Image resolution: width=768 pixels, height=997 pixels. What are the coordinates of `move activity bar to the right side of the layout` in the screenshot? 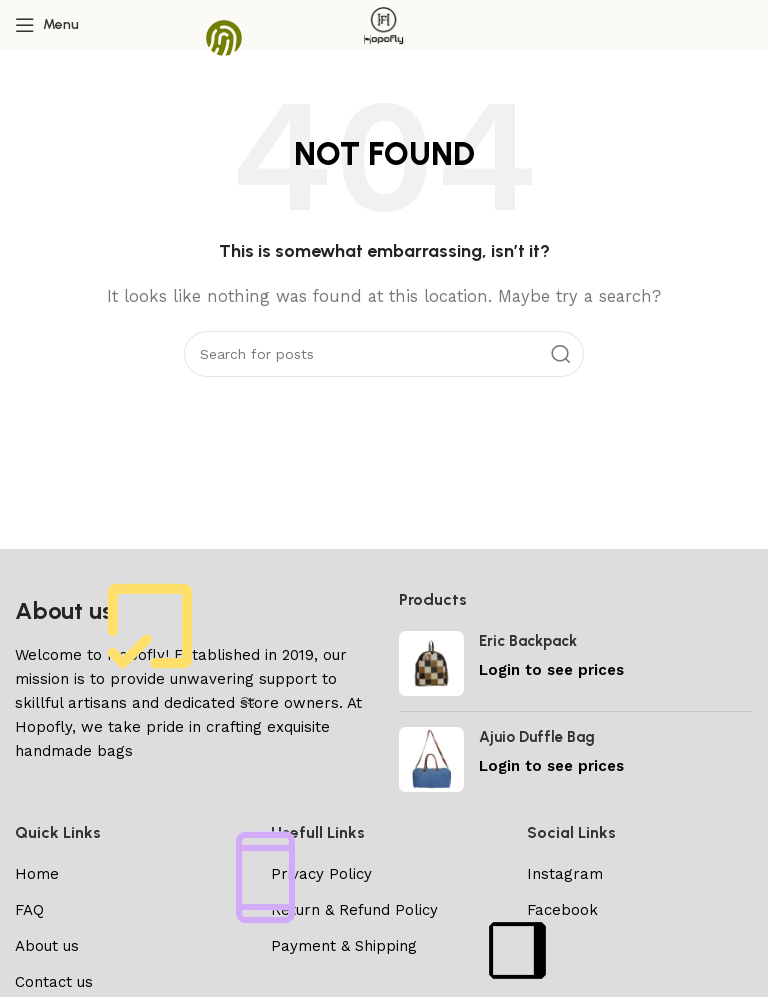 It's located at (517, 950).